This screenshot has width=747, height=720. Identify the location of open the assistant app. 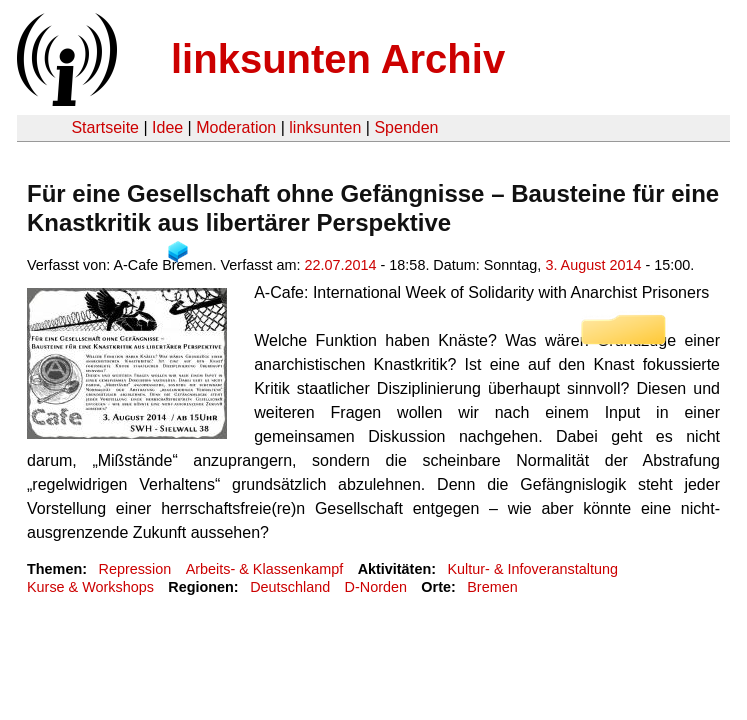
(178, 252).